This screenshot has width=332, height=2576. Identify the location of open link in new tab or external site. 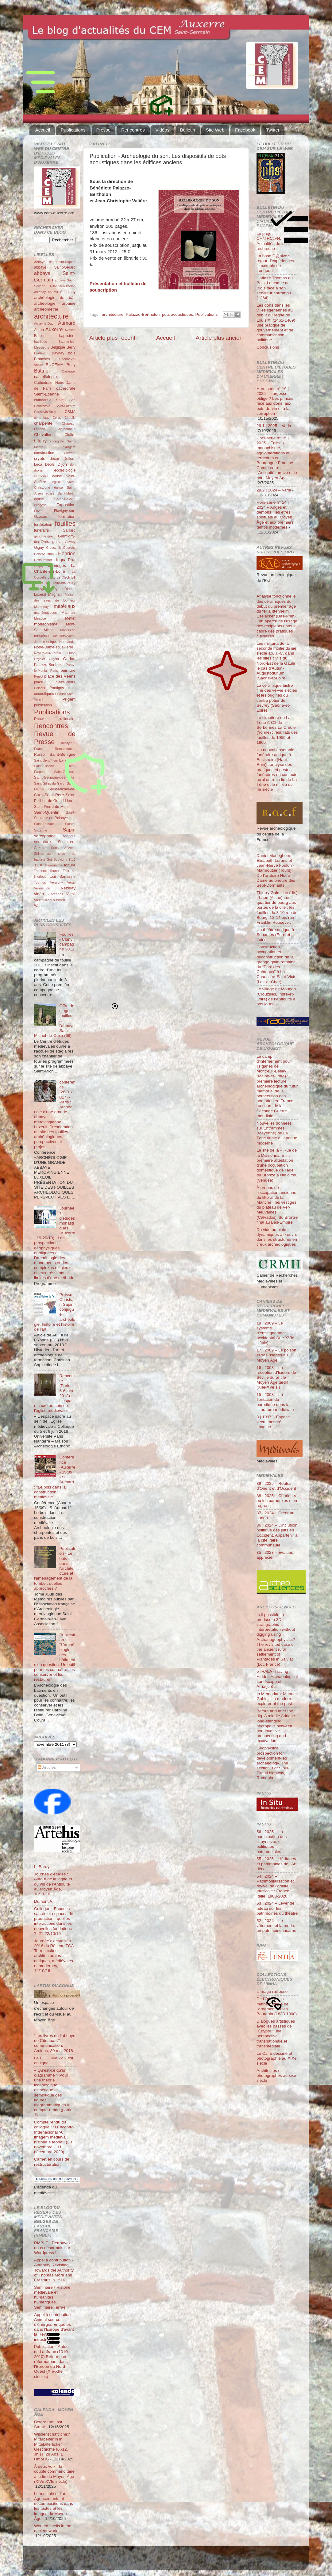
(115, 1006).